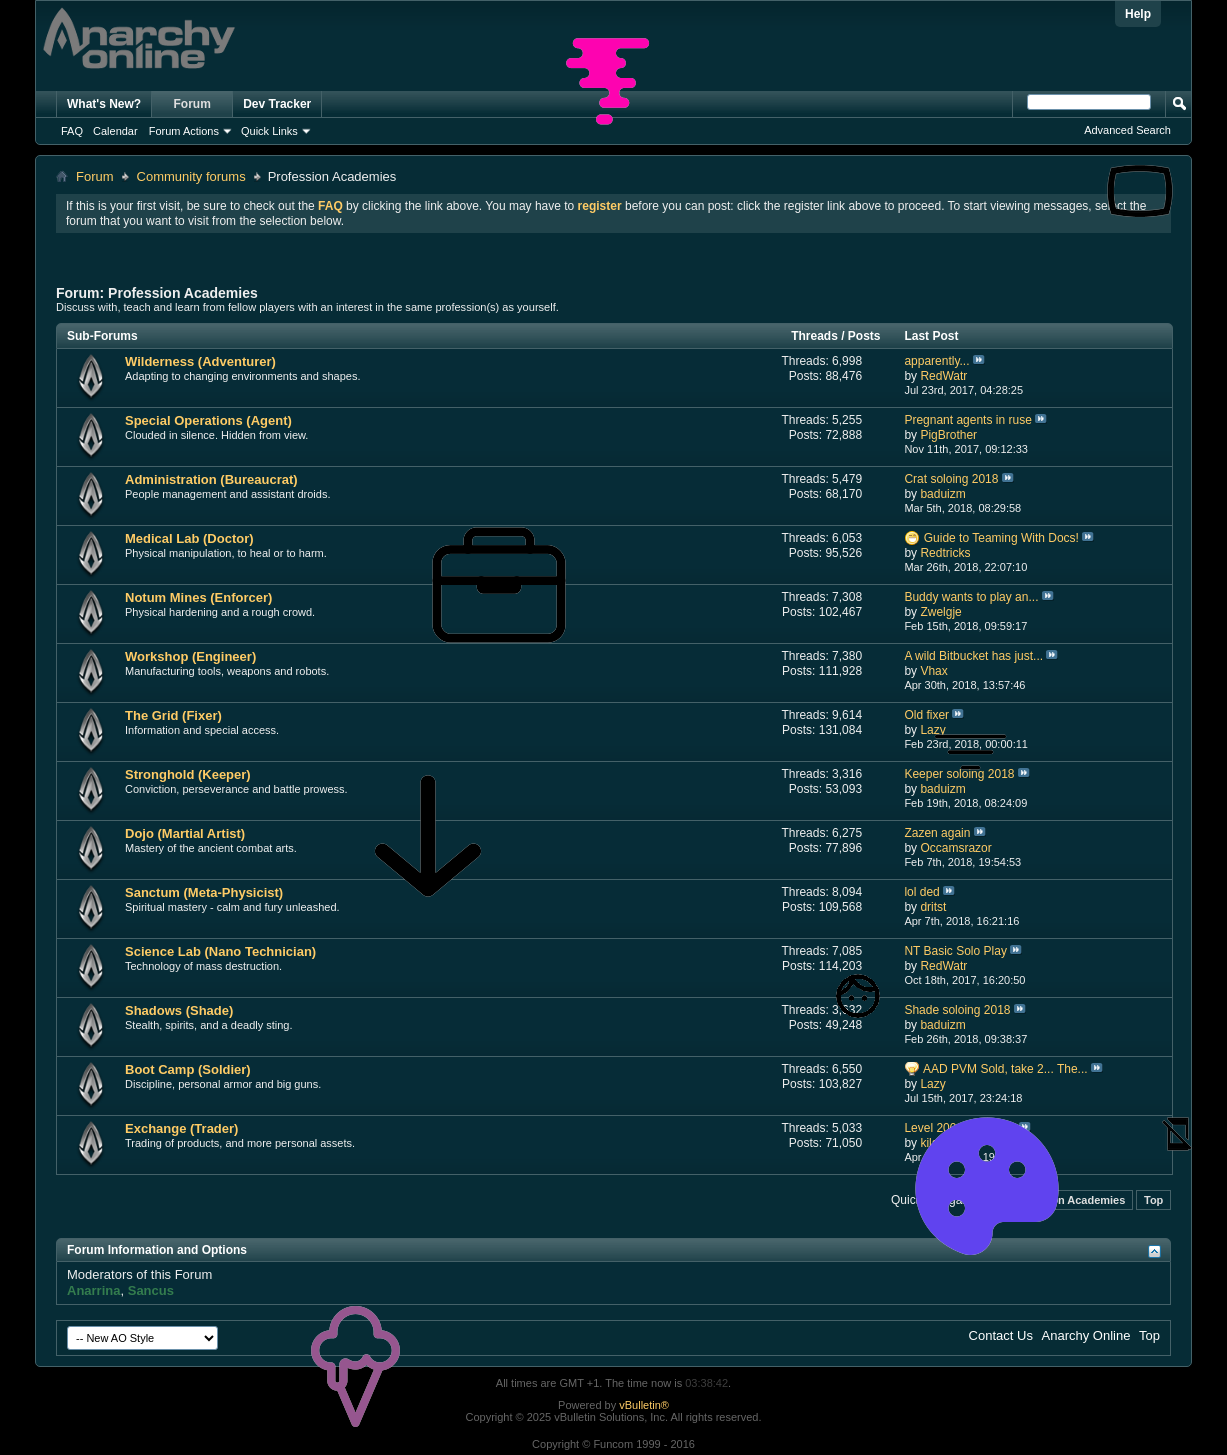 This screenshot has height=1455, width=1227. I want to click on no cell phone signal available, so click(1178, 1134).